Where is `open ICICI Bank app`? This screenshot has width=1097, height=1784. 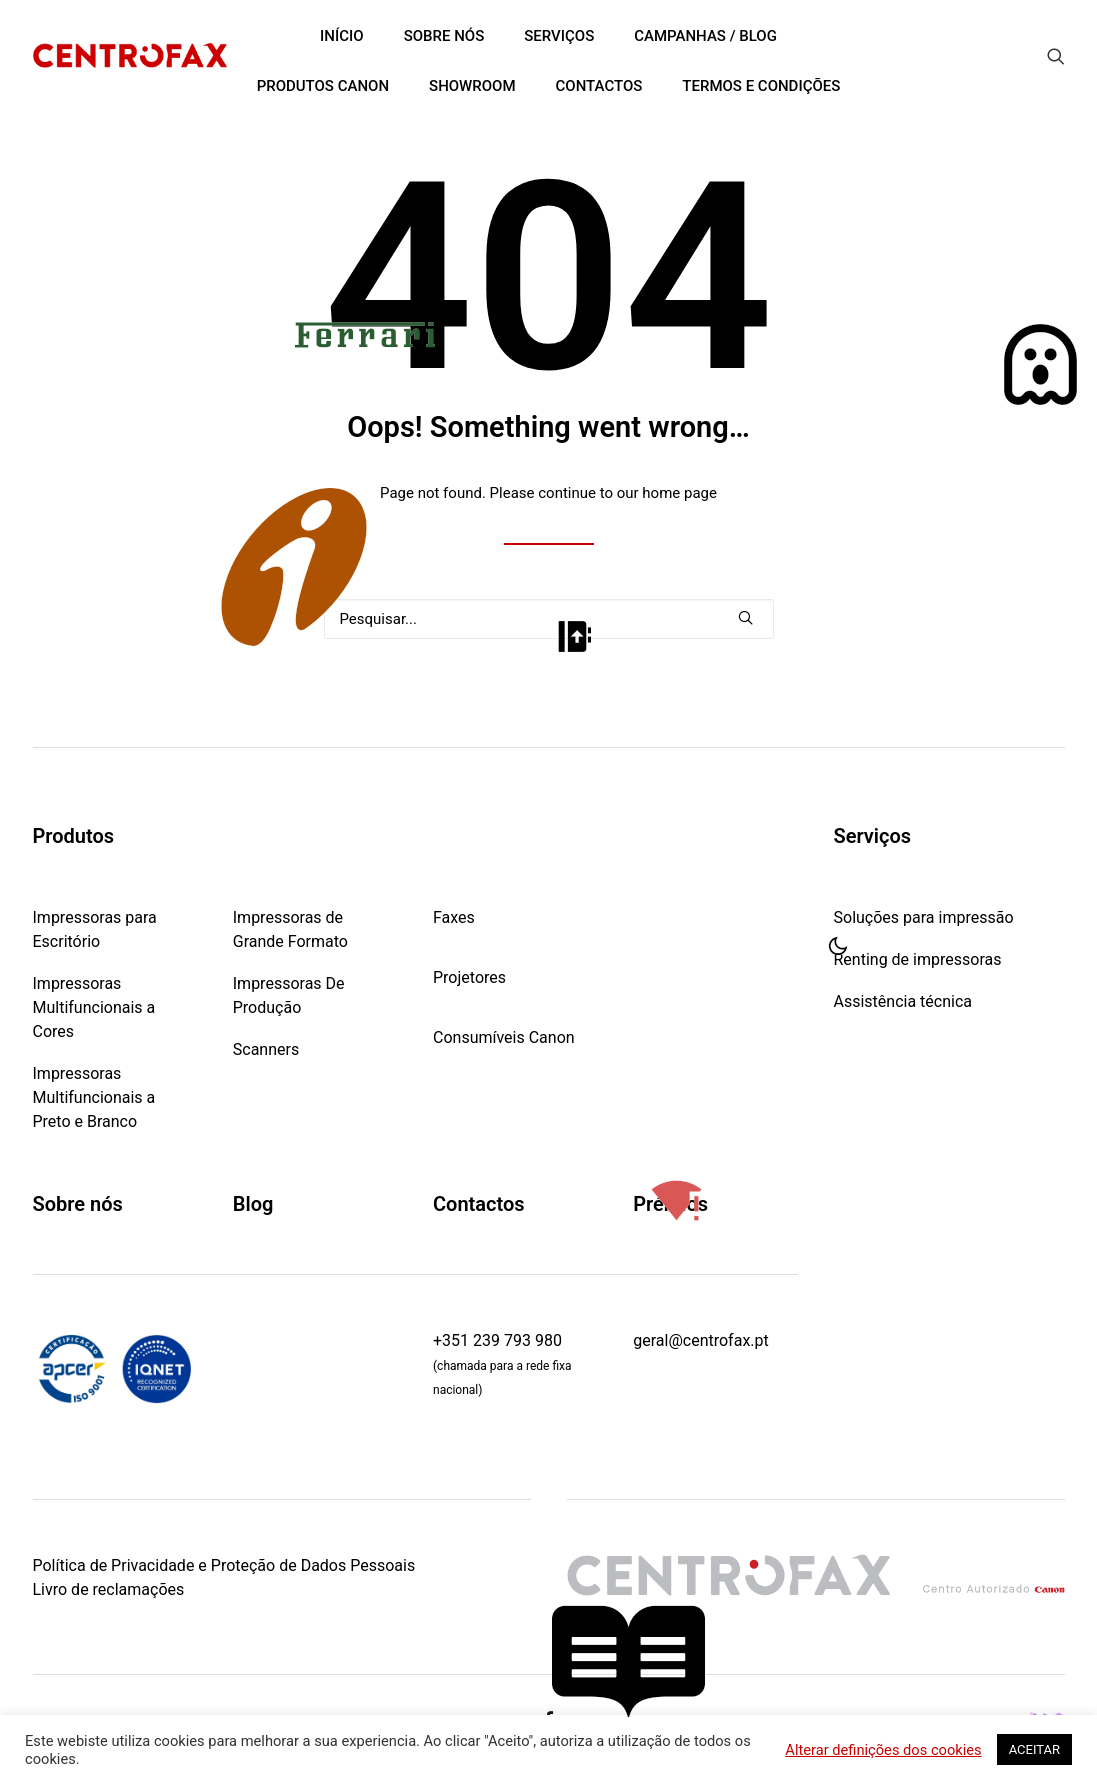
open ICICI Bank app is located at coordinates (294, 567).